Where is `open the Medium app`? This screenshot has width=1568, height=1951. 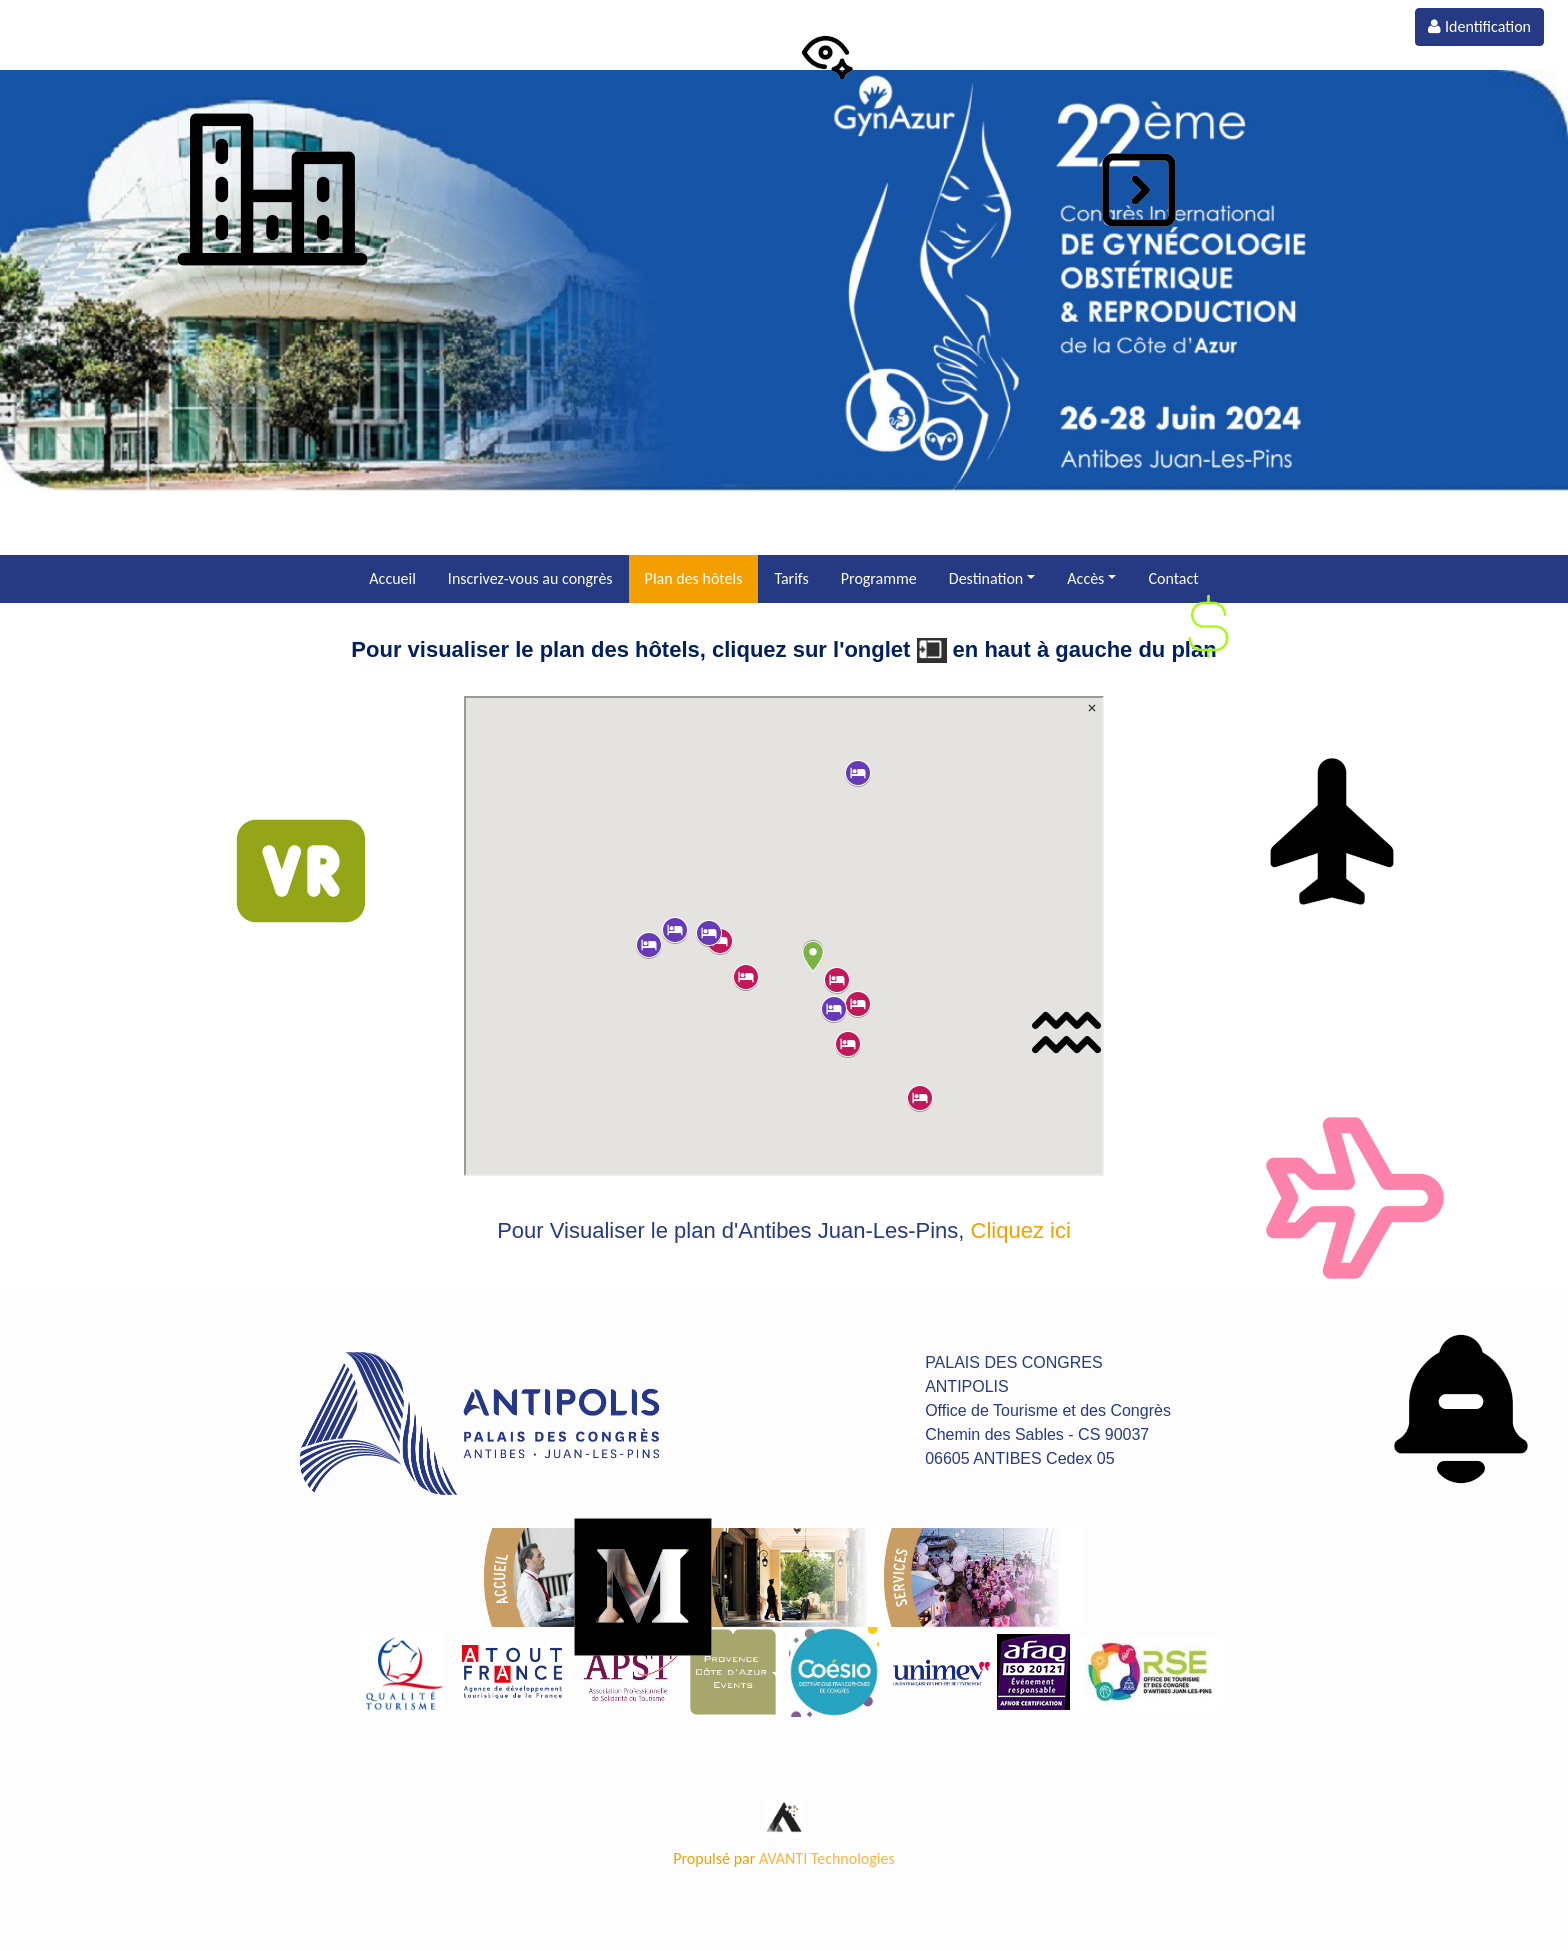
open the Medium app is located at coordinates (643, 1587).